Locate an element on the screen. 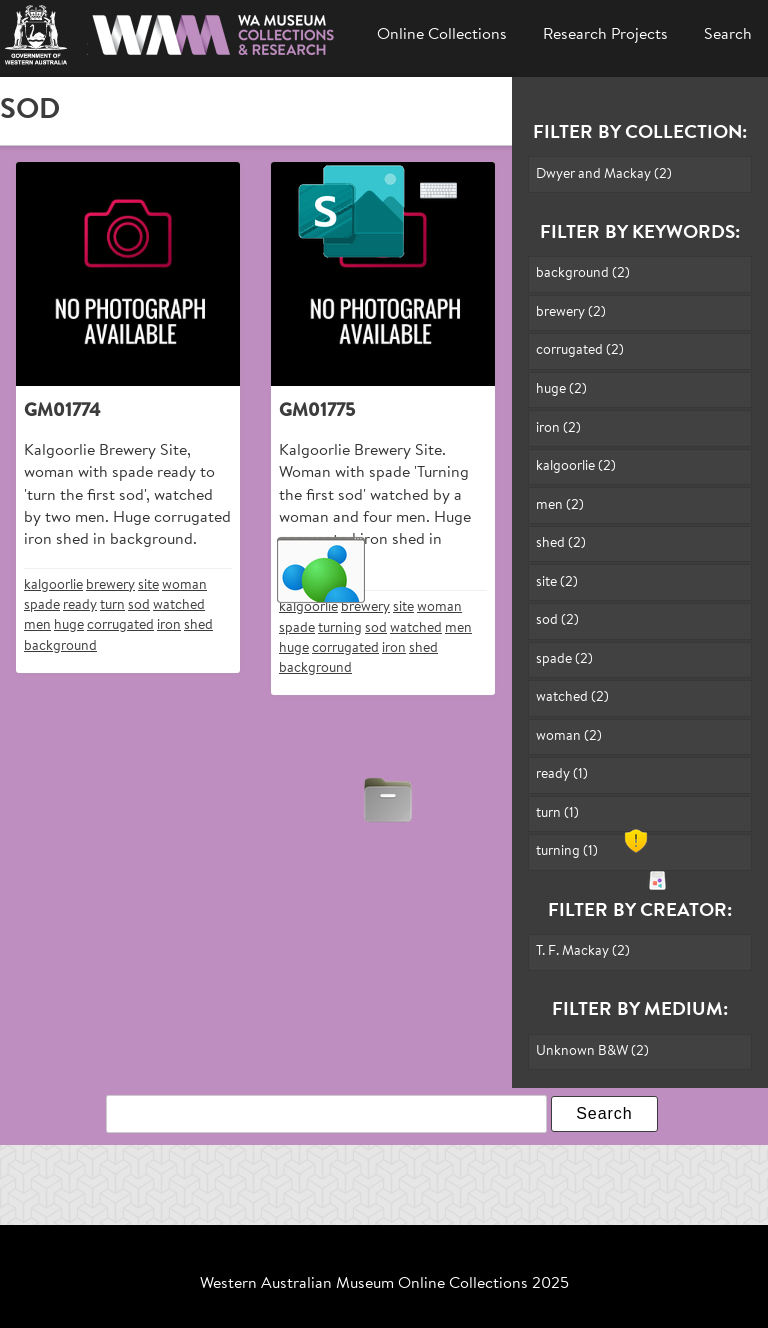 Image resolution: width=768 pixels, height=1328 pixels. access keyboard settings is located at coordinates (438, 190).